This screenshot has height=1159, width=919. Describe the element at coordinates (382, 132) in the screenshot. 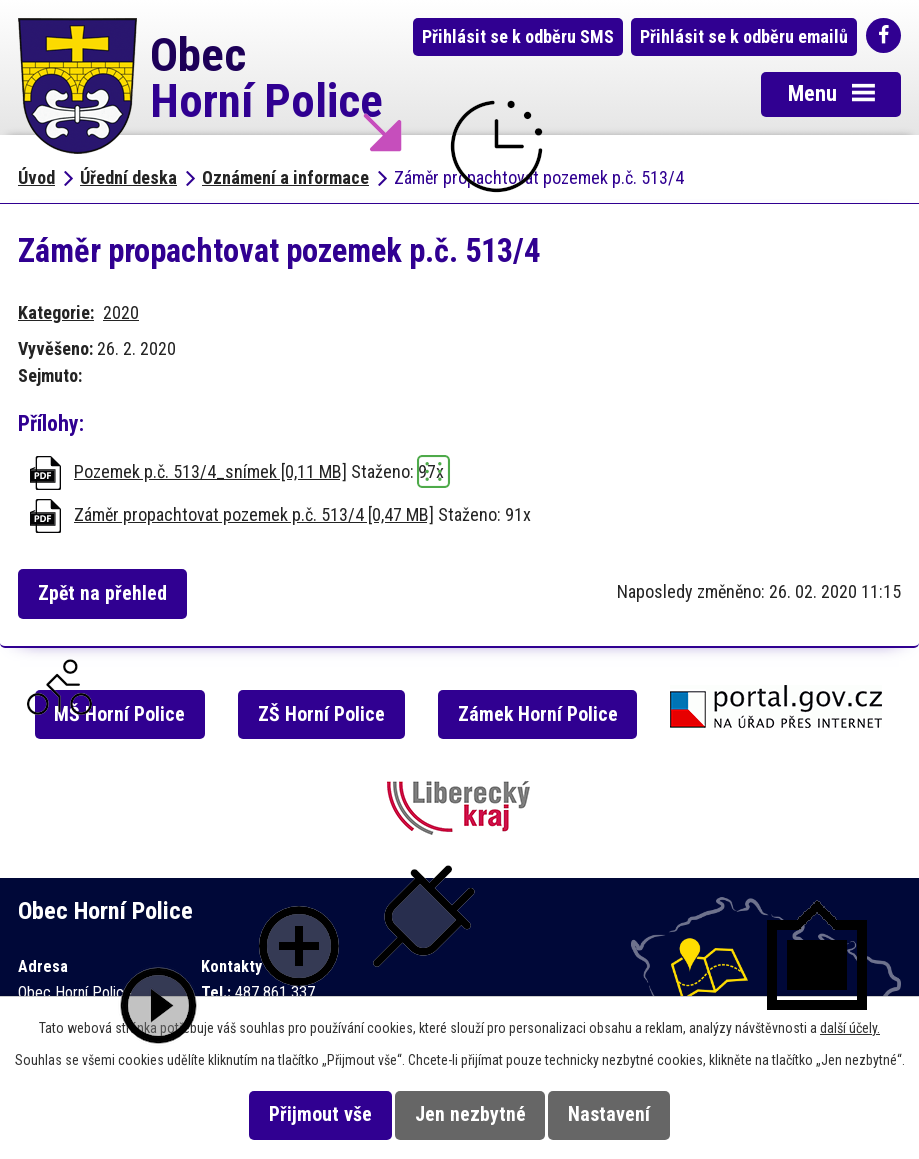

I see `navigate to the bottom-right corner` at that location.